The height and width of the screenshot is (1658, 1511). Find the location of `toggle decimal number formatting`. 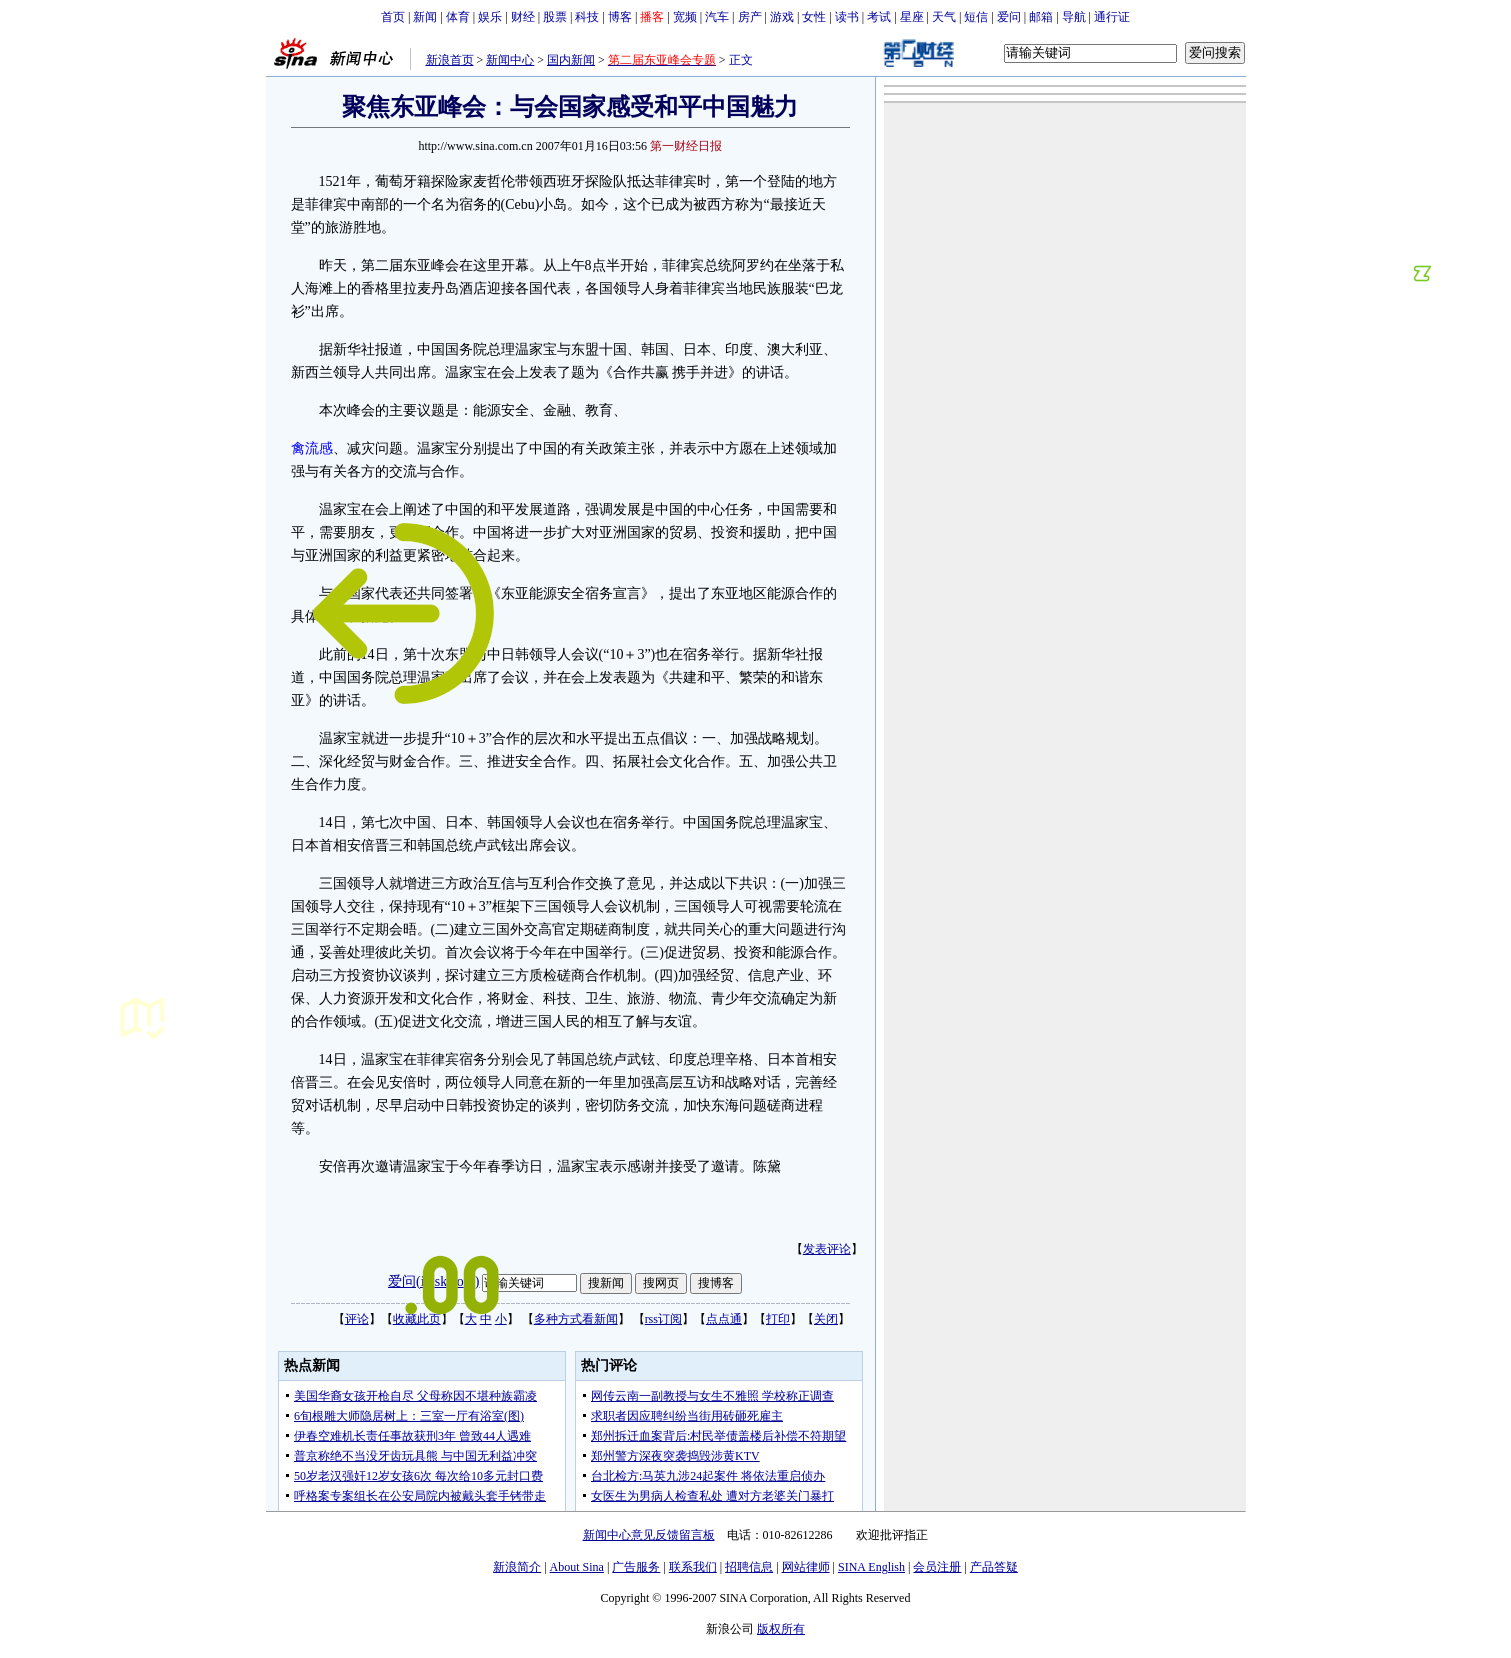

toggle decimal number formatting is located at coordinates (452, 1285).